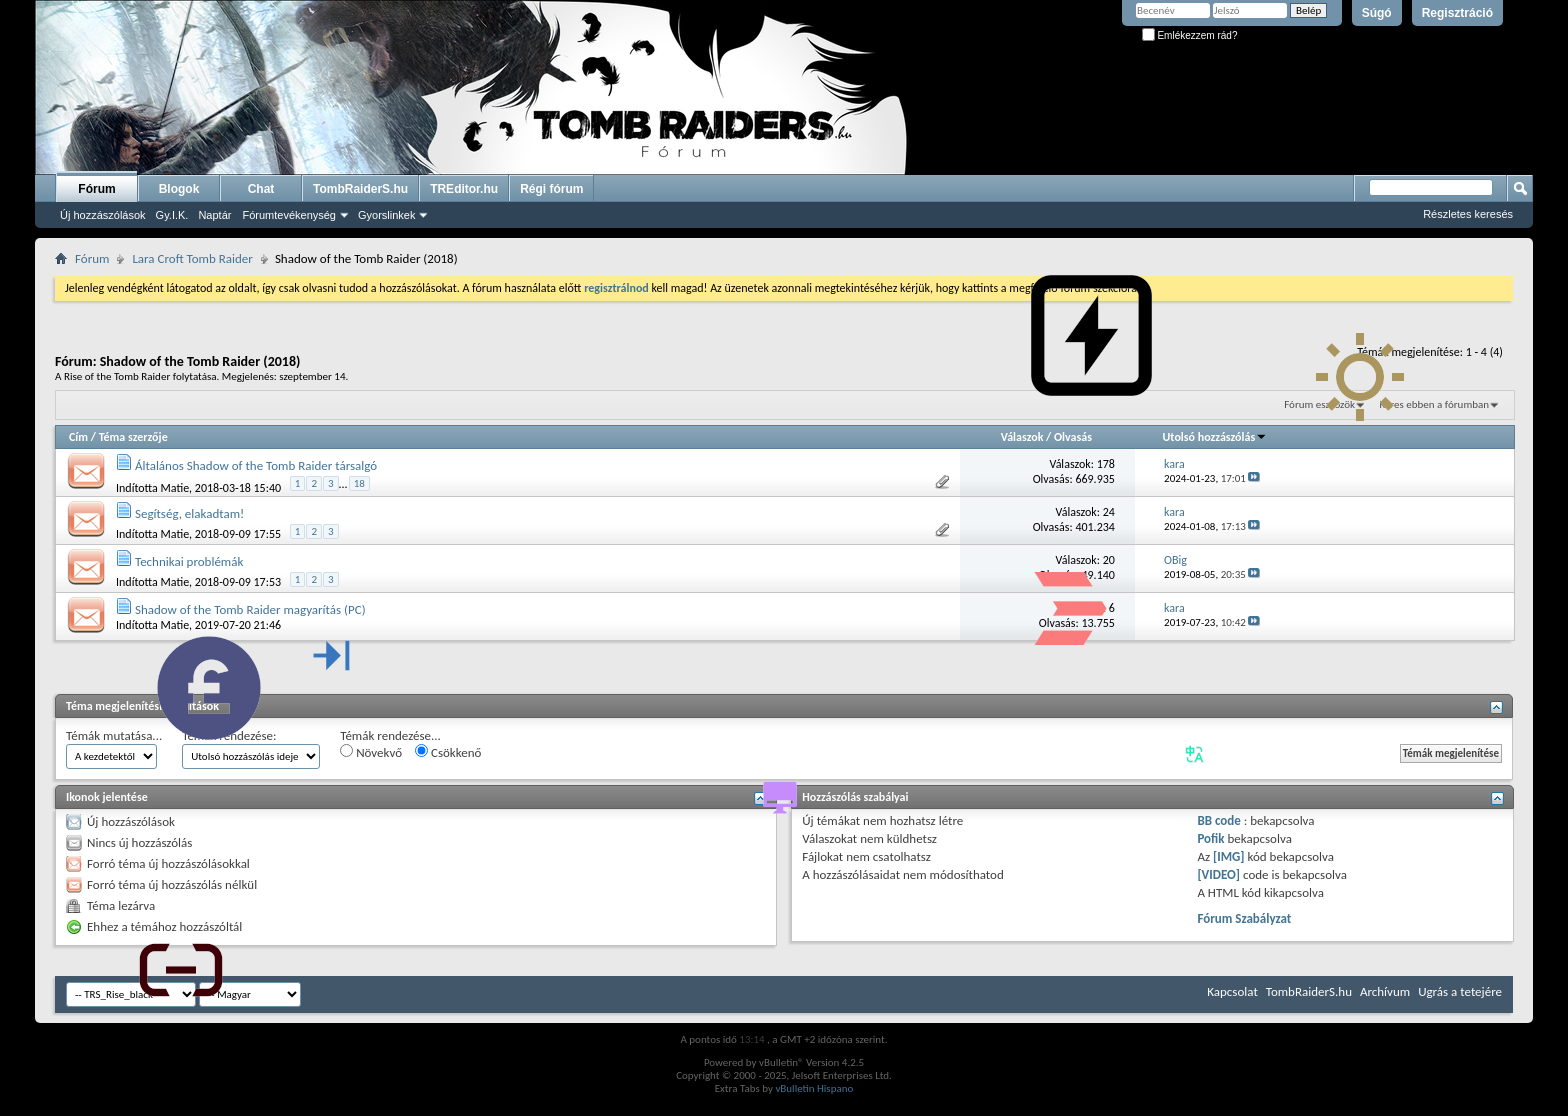 The width and height of the screenshot is (1568, 1116). I want to click on switch to light mode, so click(1360, 377).